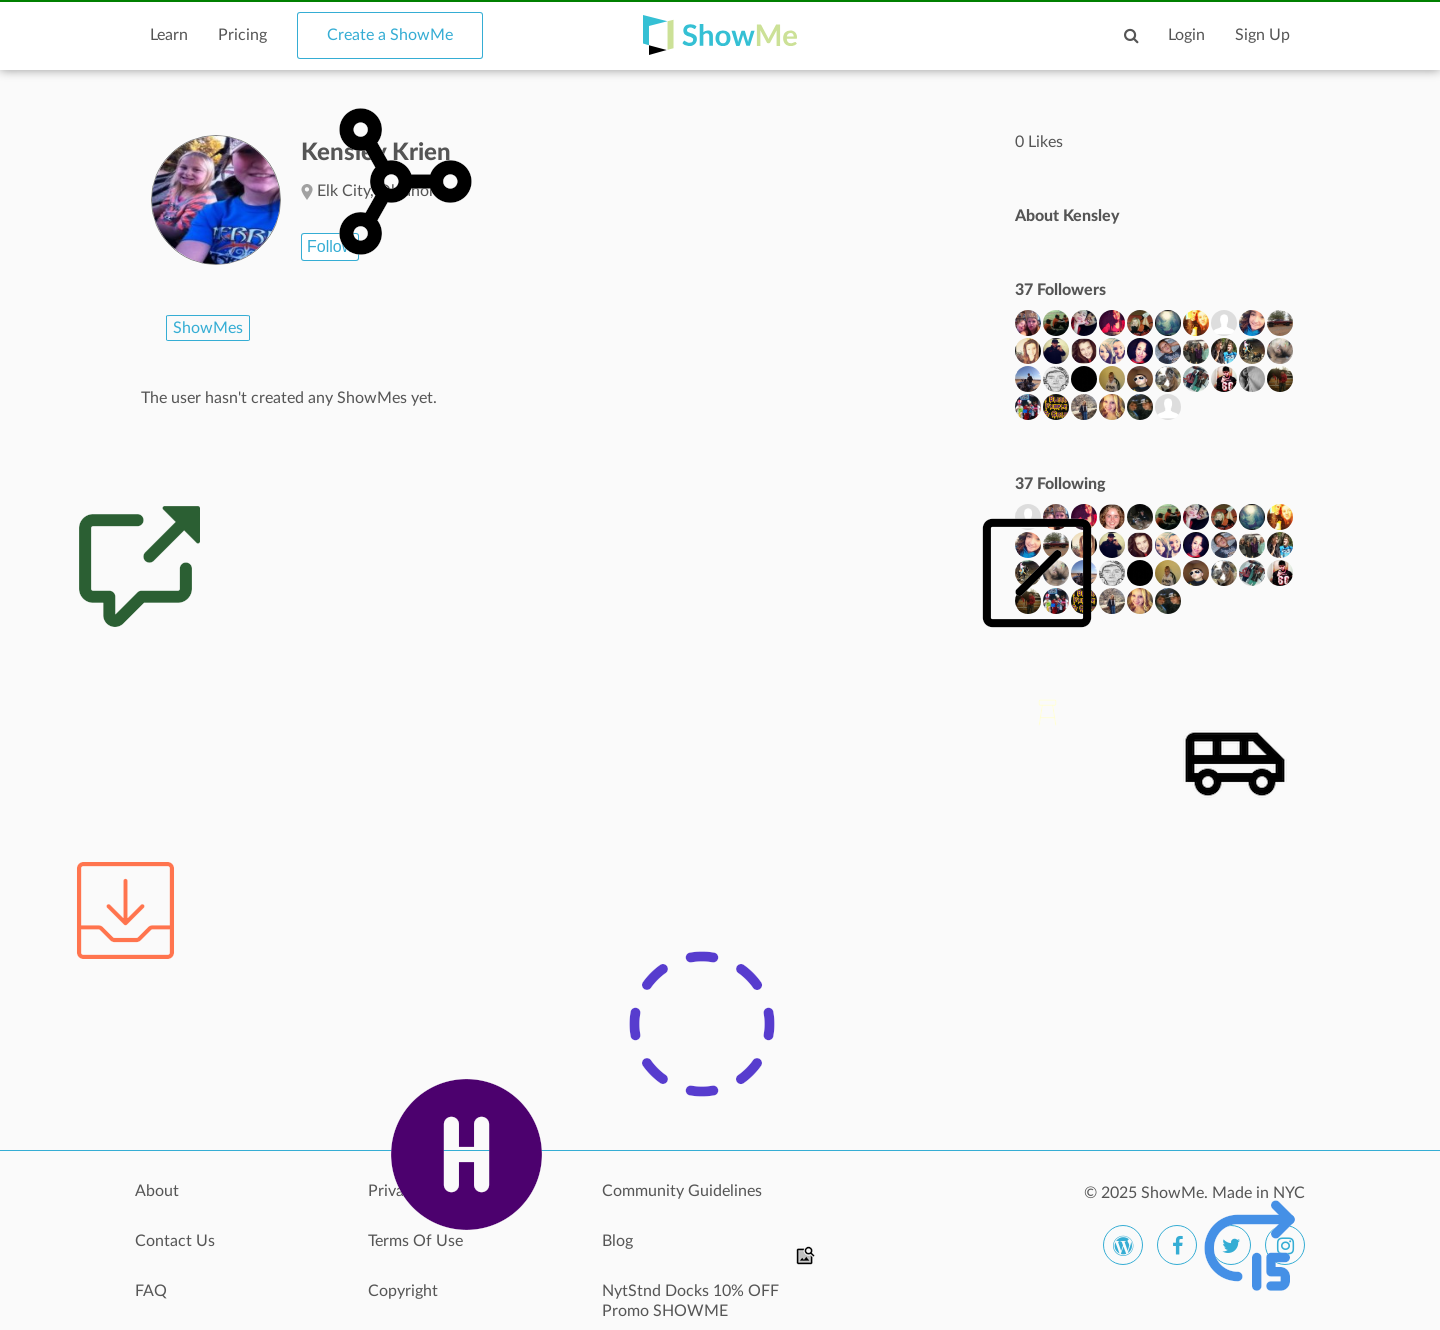  What do you see at coordinates (135, 562) in the screenshot?
I see `view cross-referenced issues or pull requests` at bounding box center [135, 562].